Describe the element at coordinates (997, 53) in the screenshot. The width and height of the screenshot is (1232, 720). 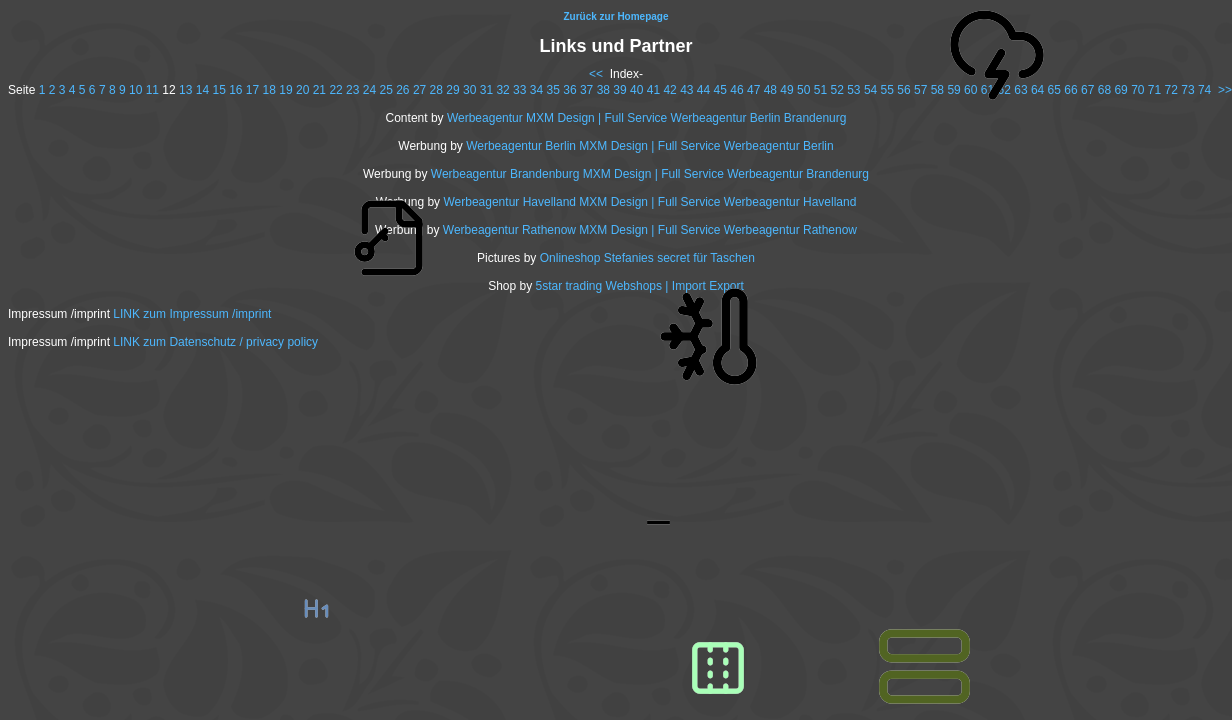
I see `indicates thunderstorm or severe weather conditions` at that location.